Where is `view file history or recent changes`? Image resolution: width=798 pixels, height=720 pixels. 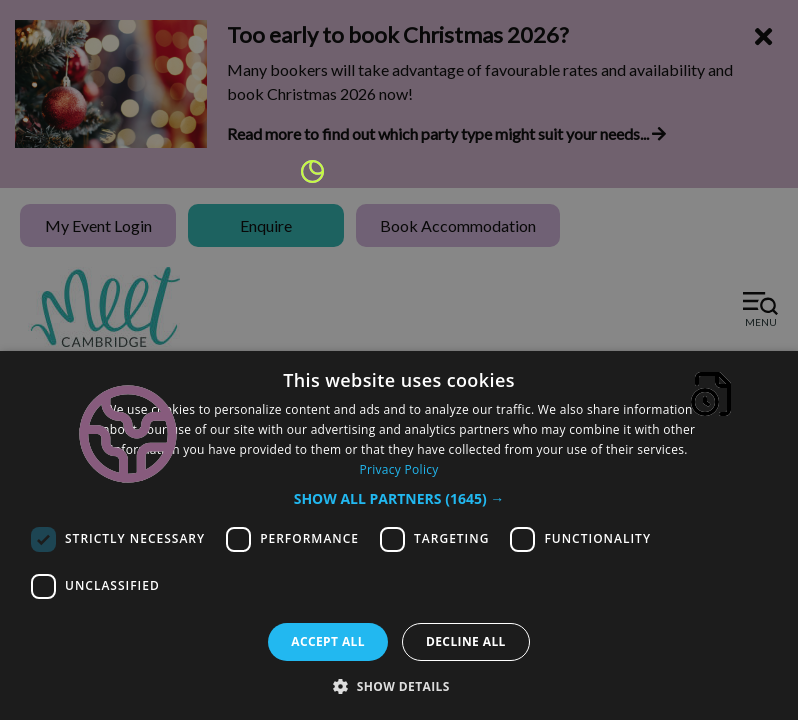 view file history or recent changes is located at coordinates (713, 394).